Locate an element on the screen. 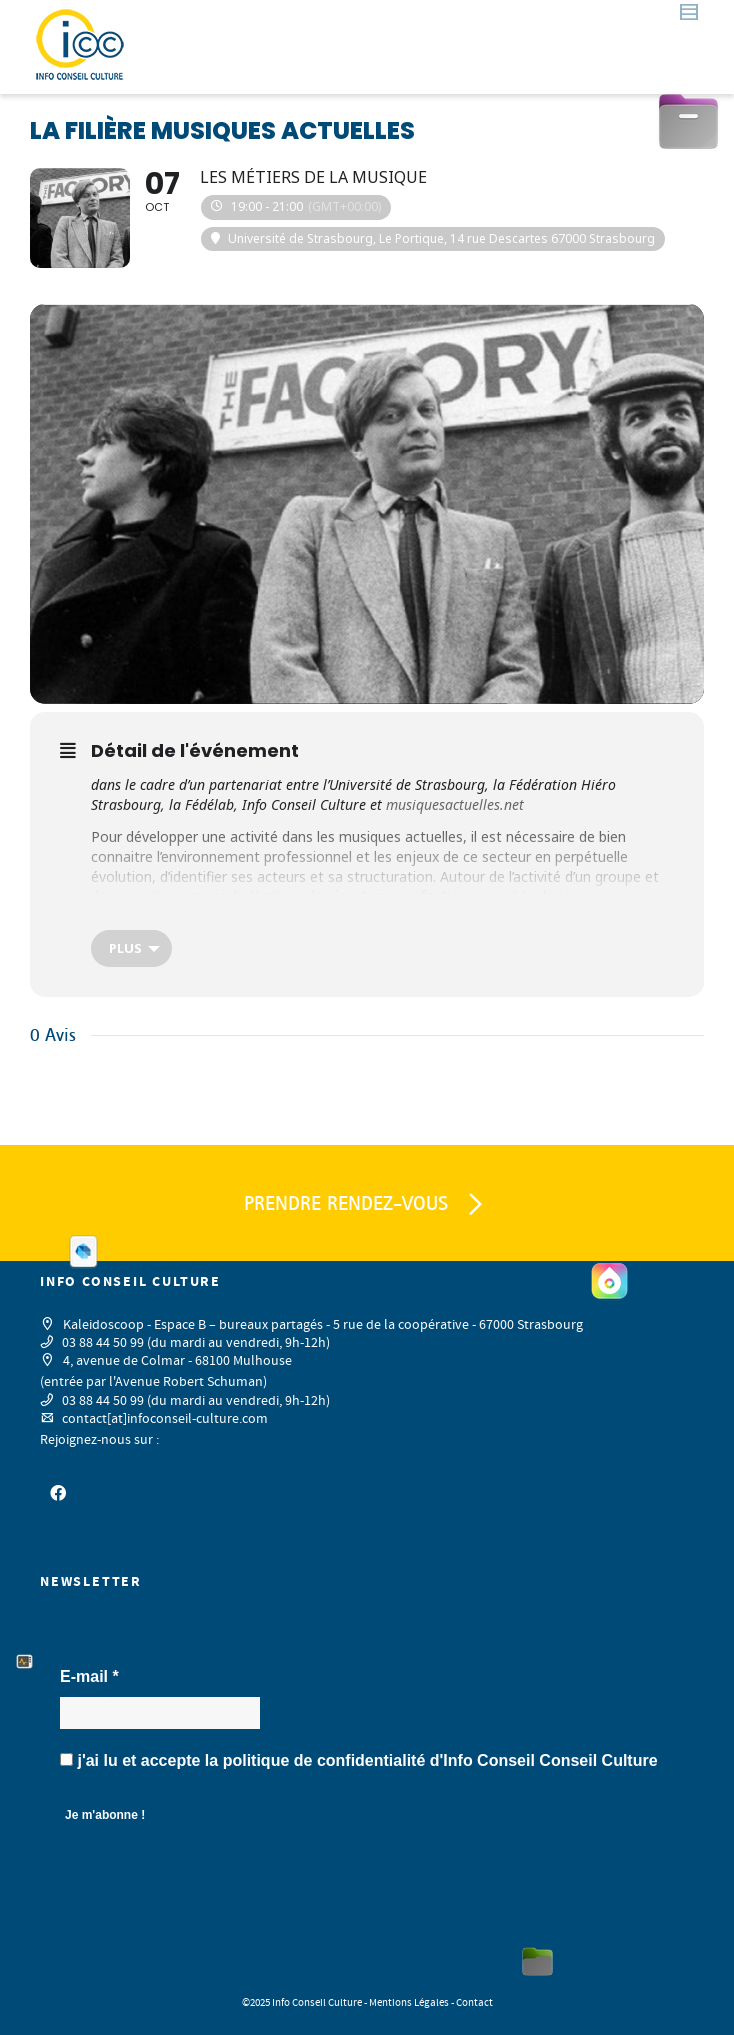 Image resolution: width=734 pixels, height=2035 pixels. dart programming language source file is located at coordinates (83, 1251).